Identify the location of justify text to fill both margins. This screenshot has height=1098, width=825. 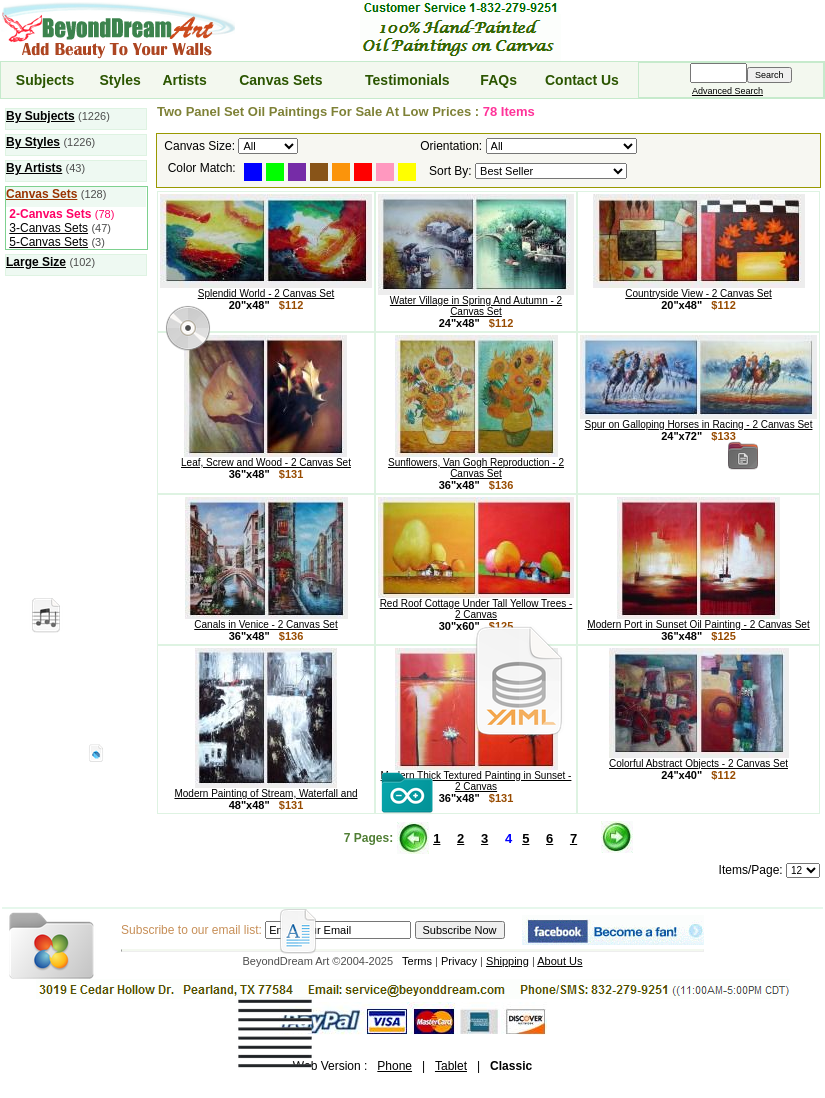
(275, 1035).